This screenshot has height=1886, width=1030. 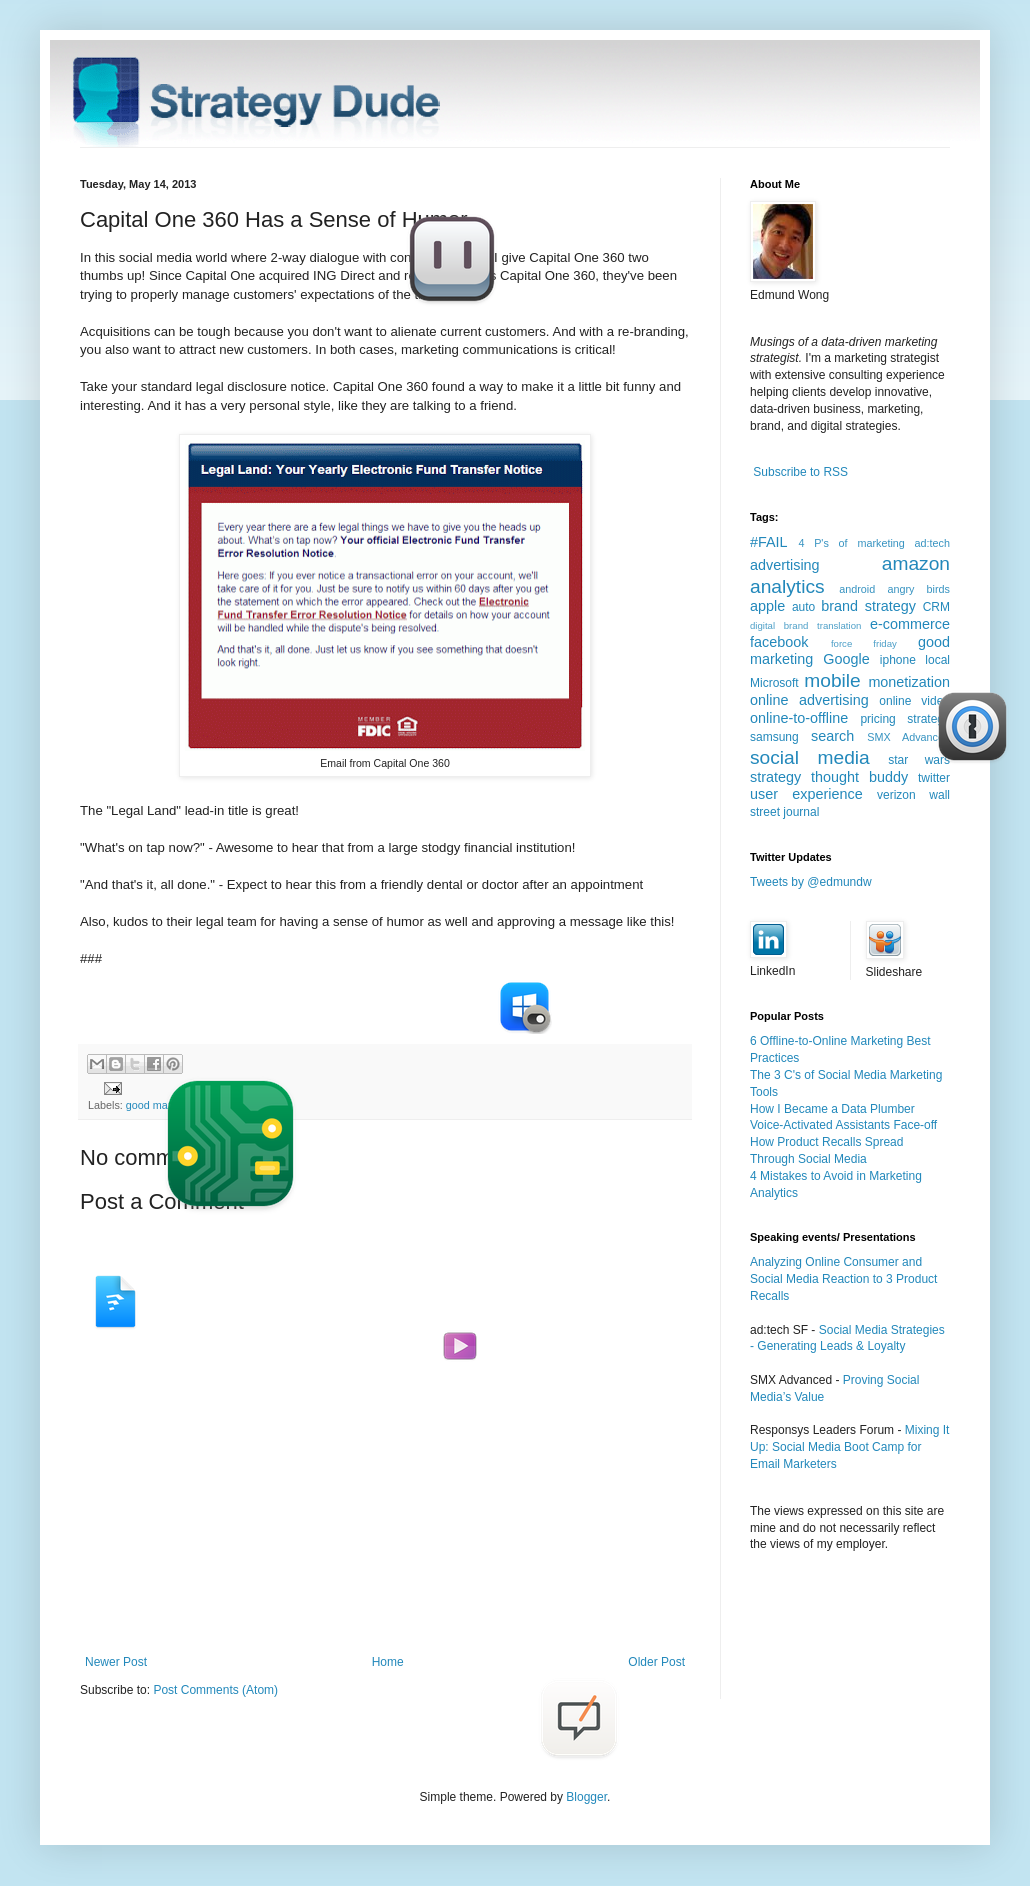 What do you see at coordinates (115, 1302) in the screenshot?
I see `a SketchUp file (.skp) in your file system` at bounding box center [115, 1302].